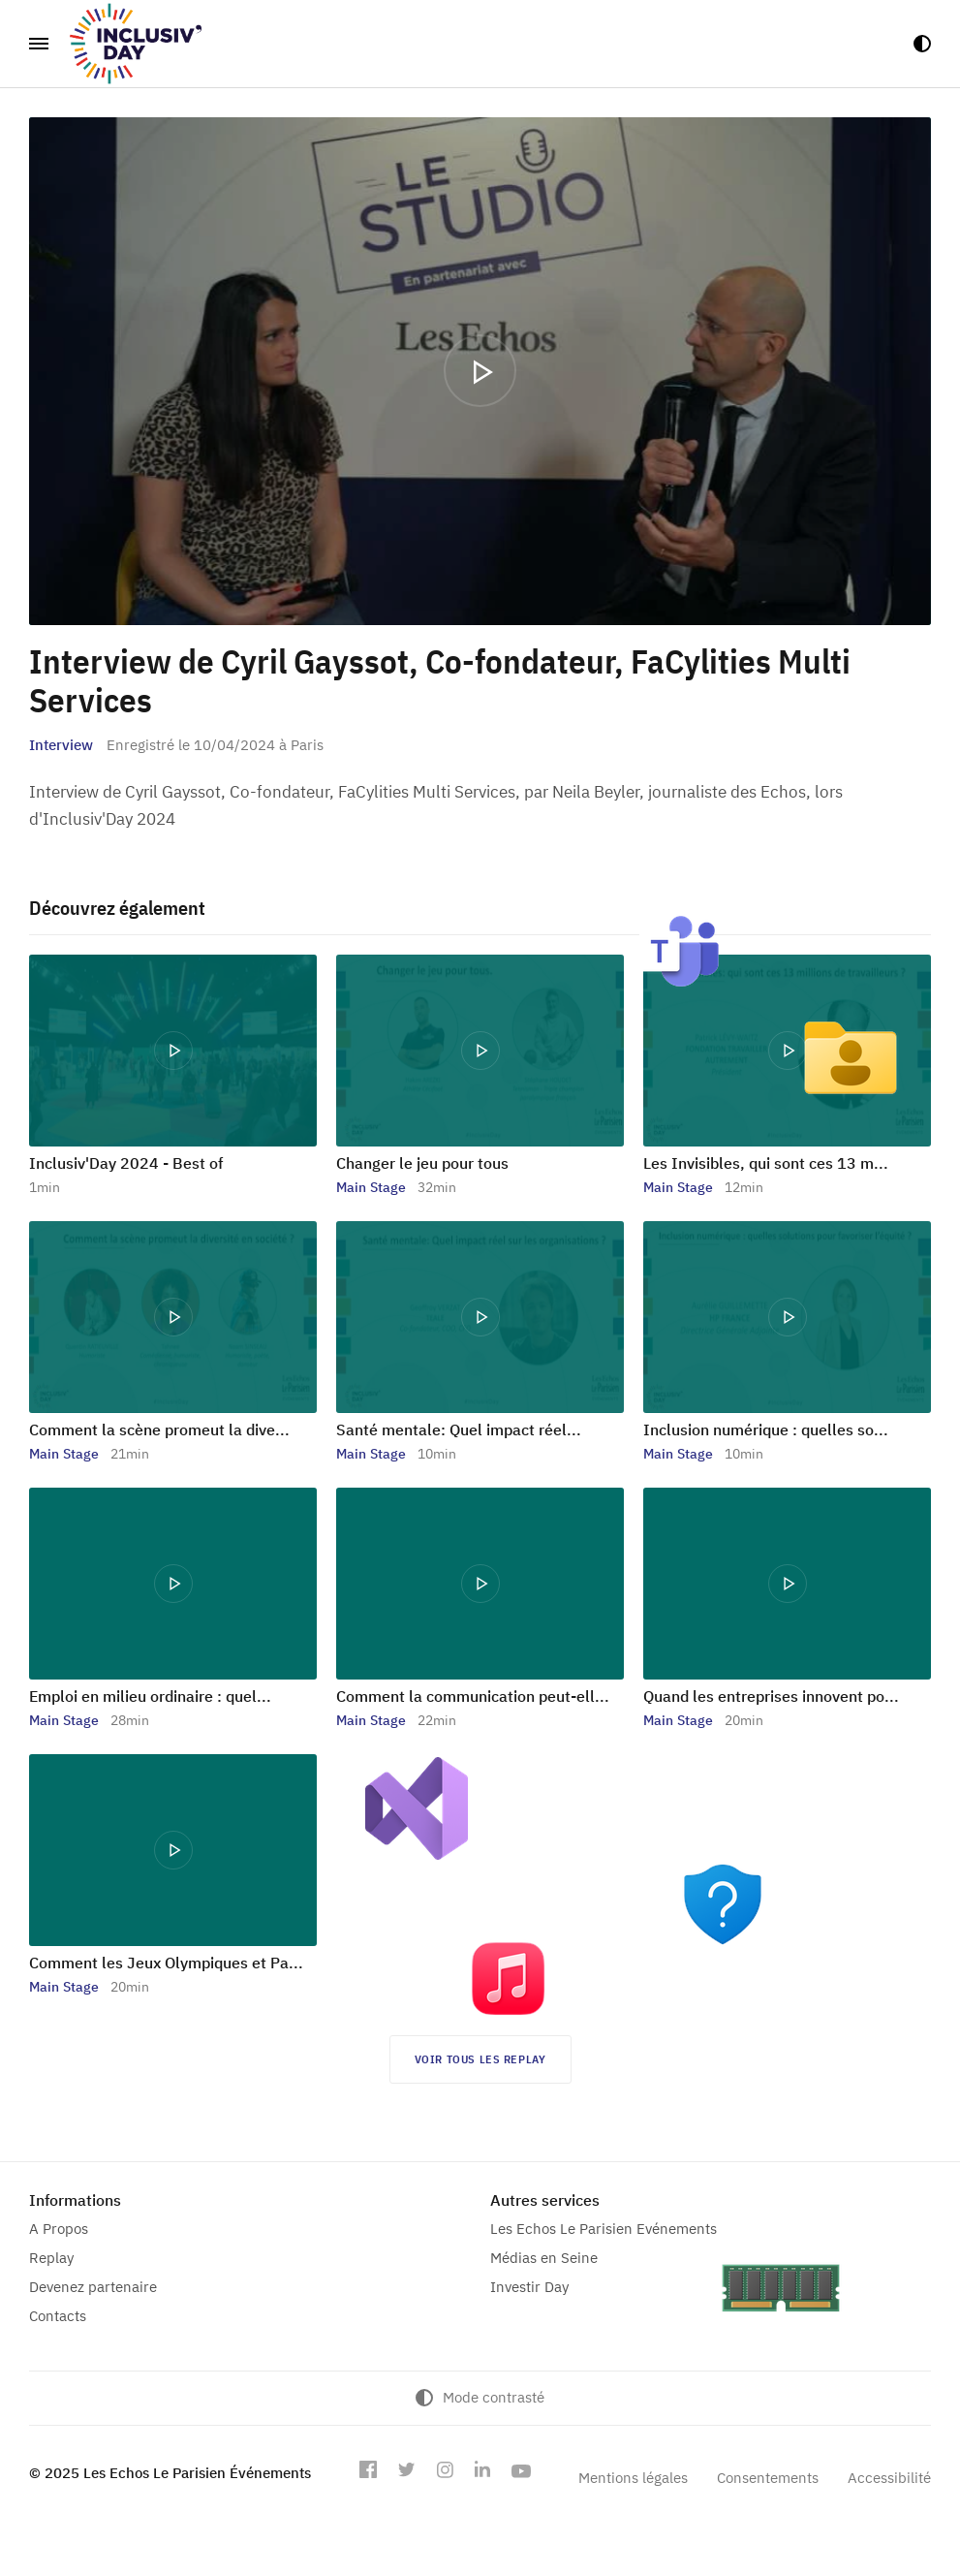 The image size is (960, 2576). Describe the element at coordinates (781, 2290) in the screenshot. I see `view system memory information` at that location.